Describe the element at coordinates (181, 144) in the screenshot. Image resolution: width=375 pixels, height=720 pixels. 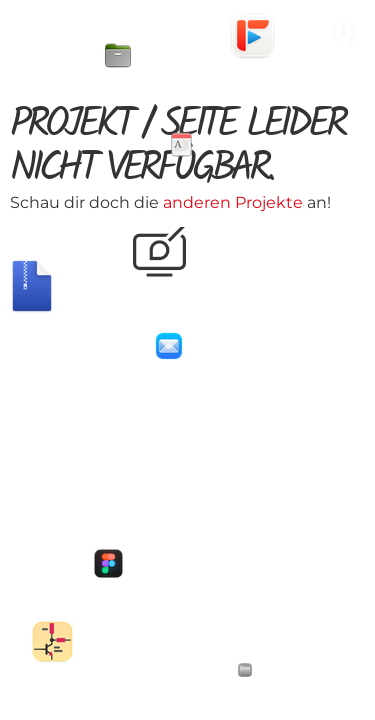
I see `open ebook reader application` at that location.